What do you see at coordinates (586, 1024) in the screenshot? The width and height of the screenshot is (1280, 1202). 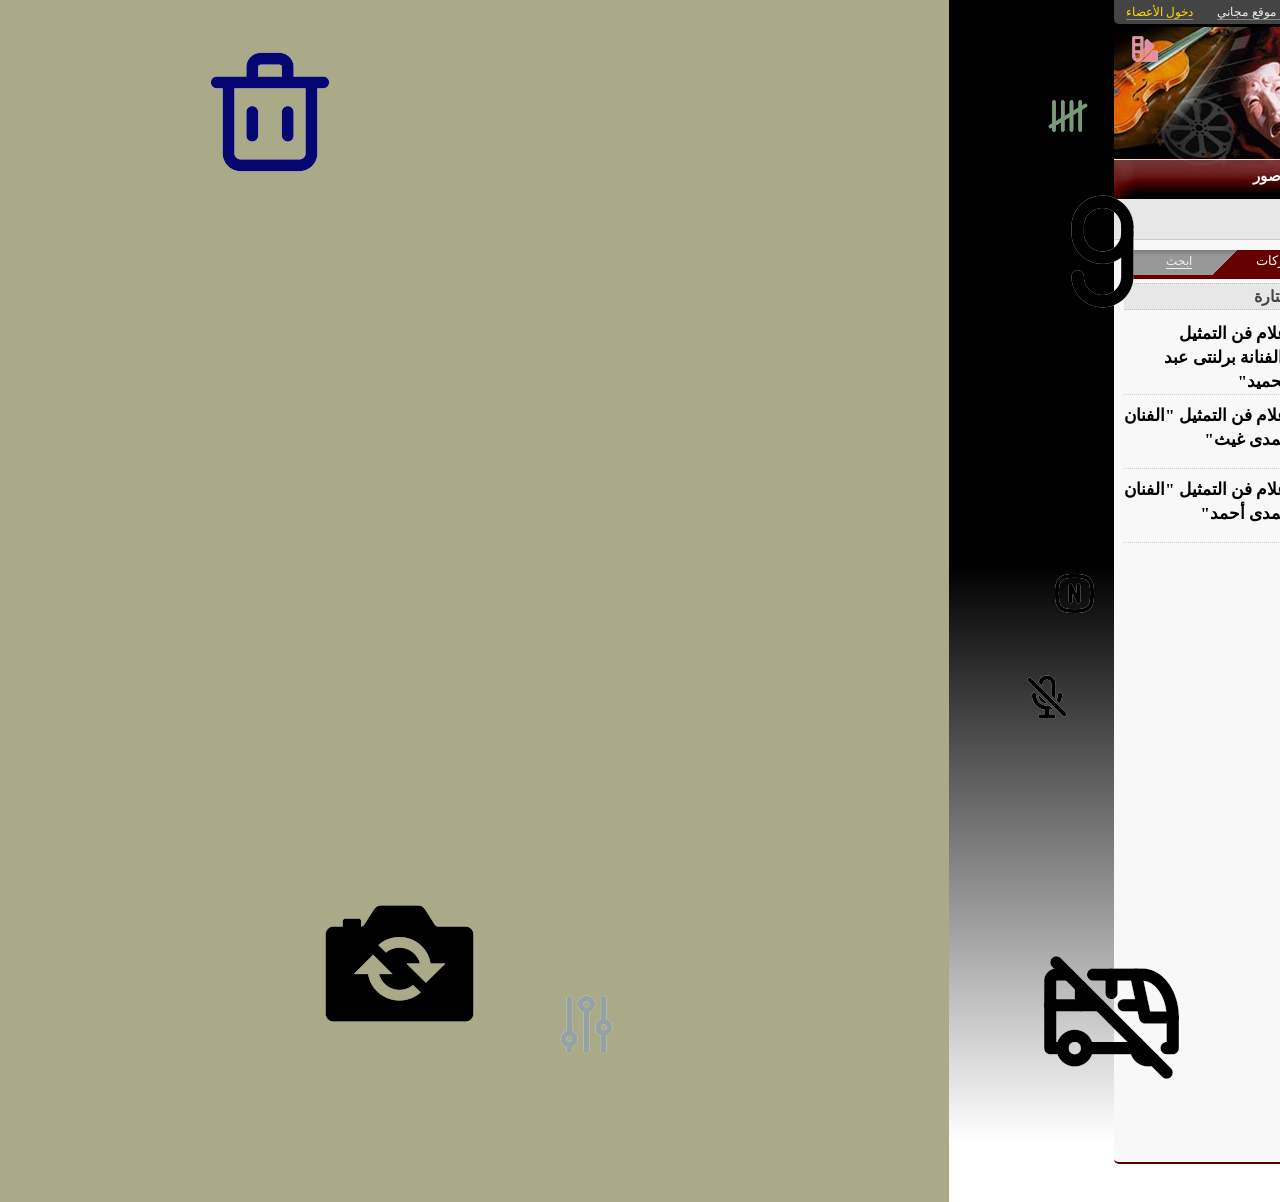 I see `adjust settings or preferences` at bounding box center [586, 1024].